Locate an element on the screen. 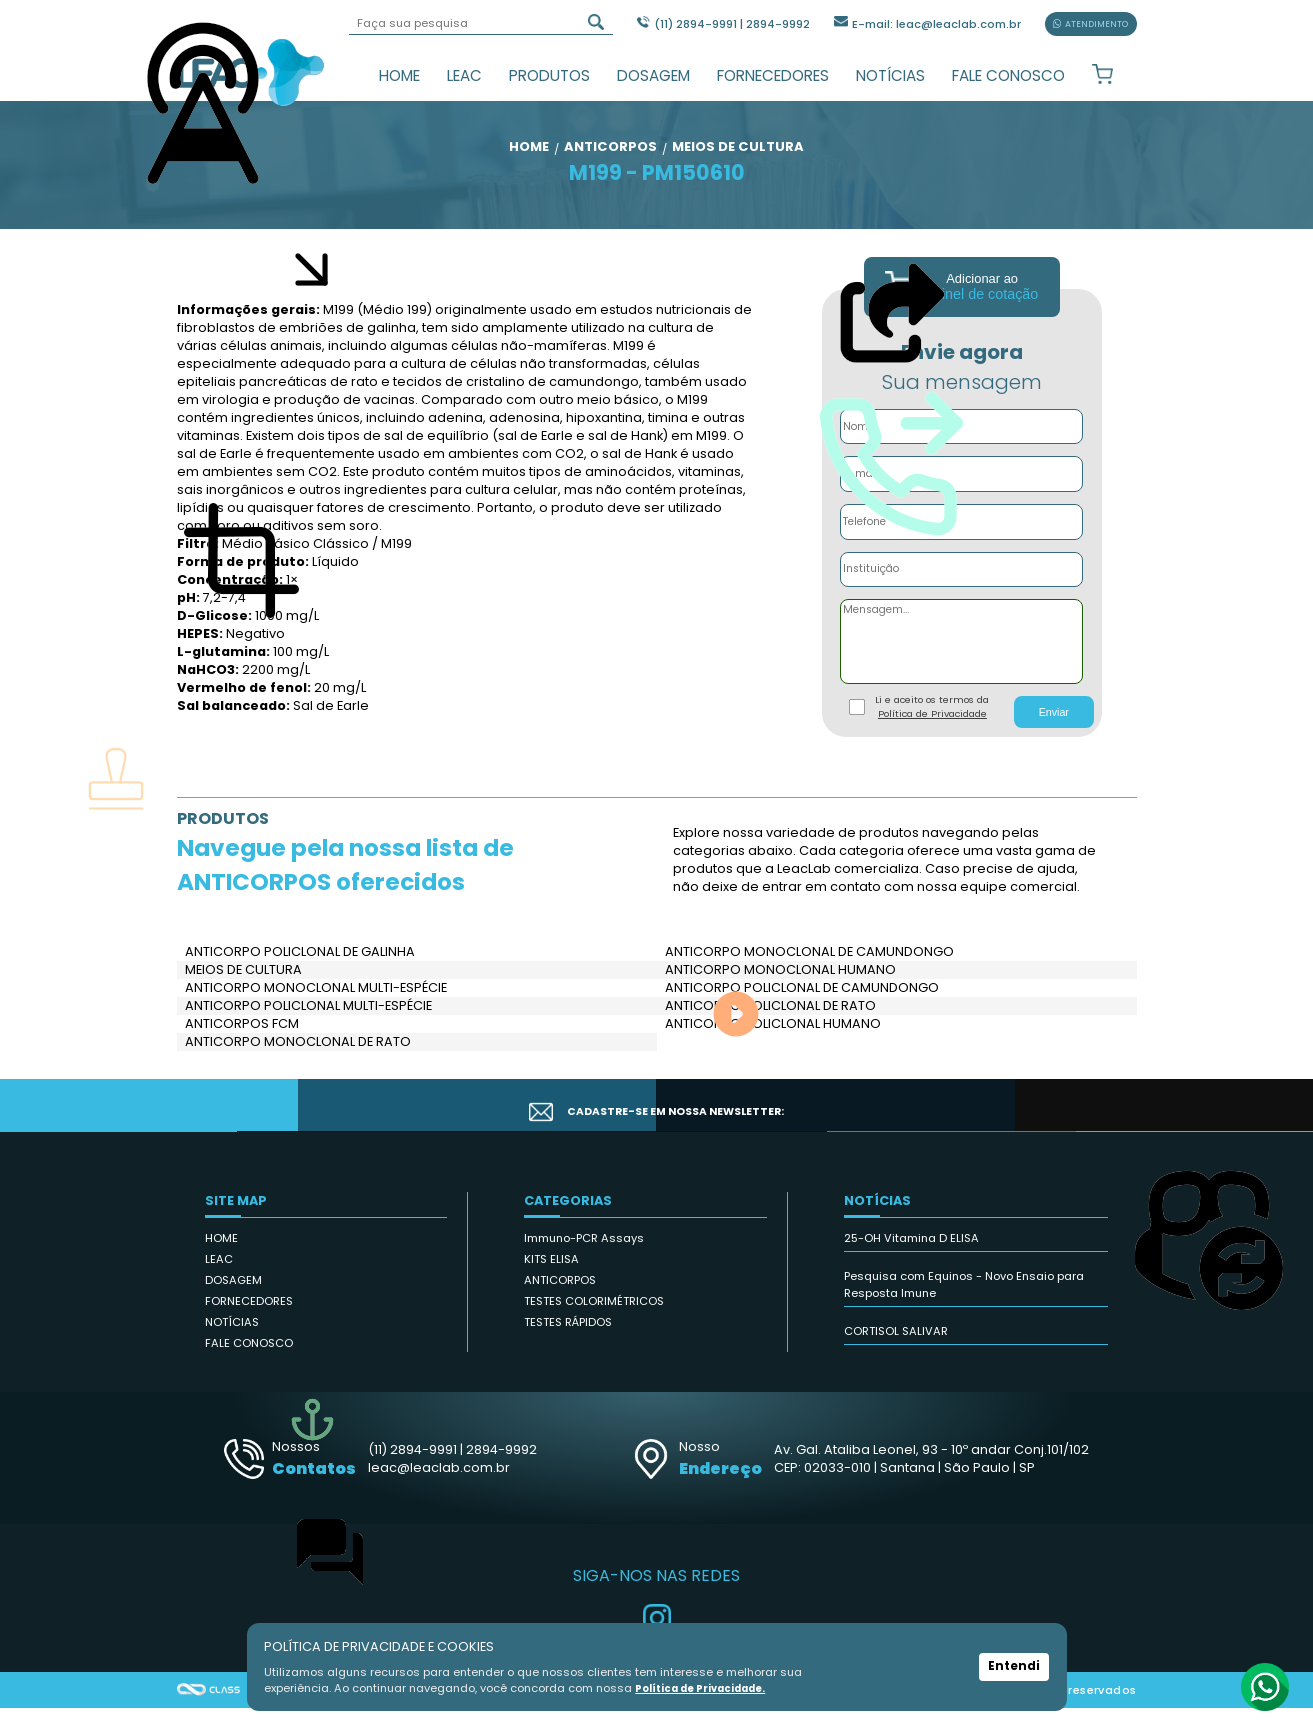 The image size is (1313, 1735). navigate to the next item diagonally is located at coordinates (311, 269).